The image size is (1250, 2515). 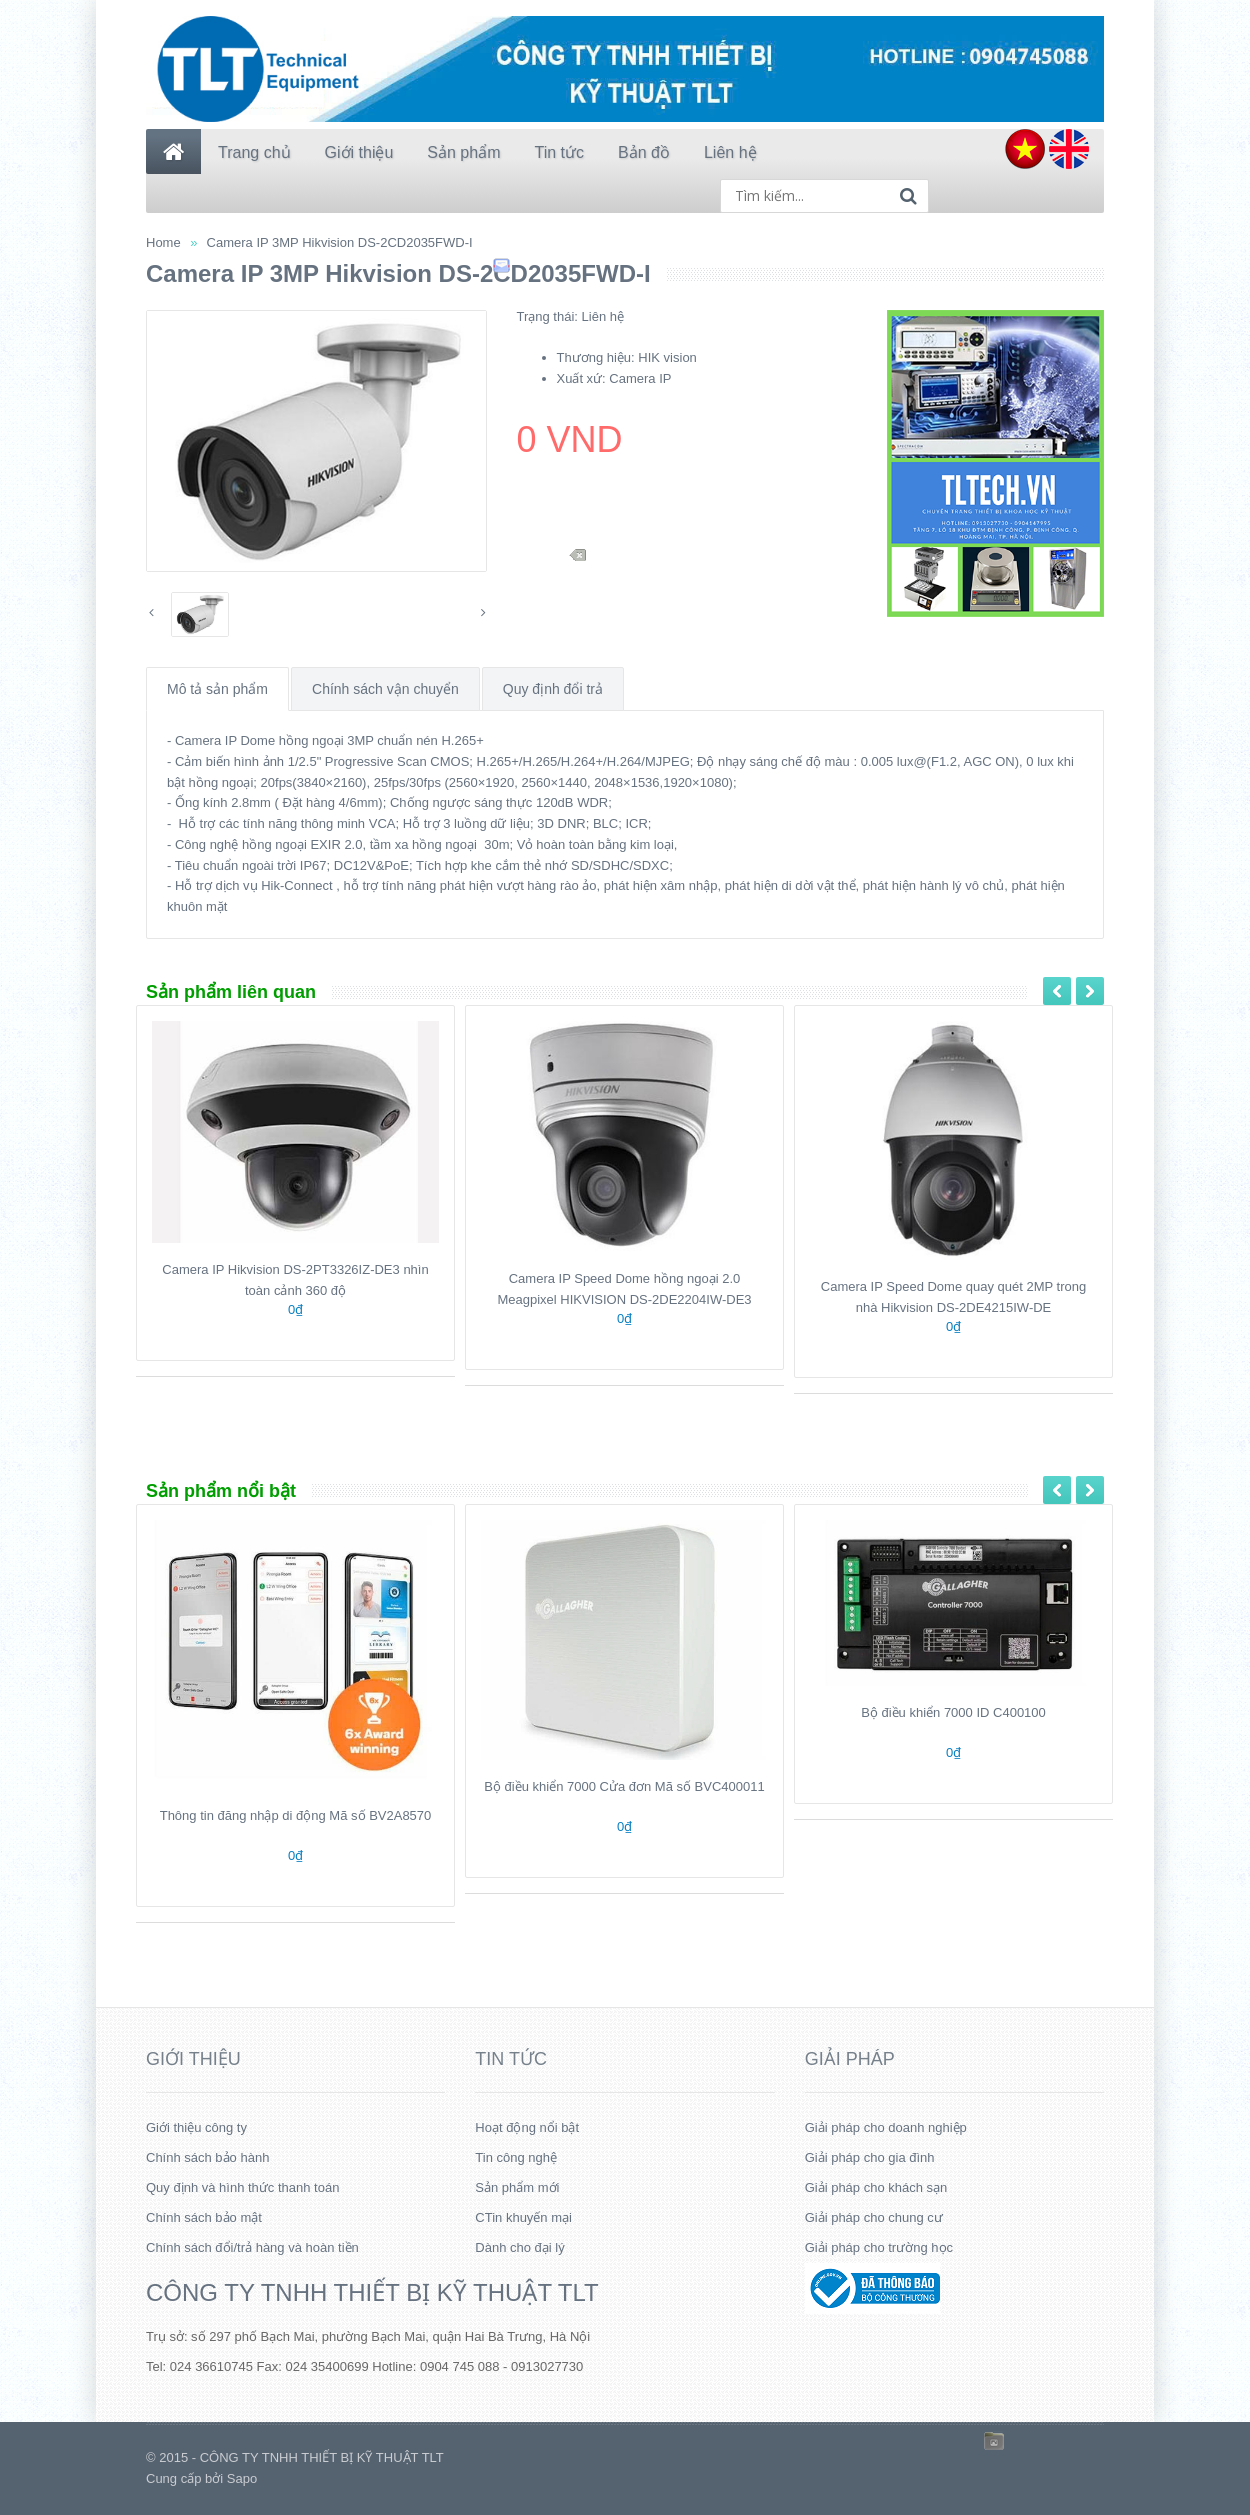 What do you see at coordinates (577, 555) in the screenshot?
I see `clear or delete entered text` at bounding box center [577, 555].